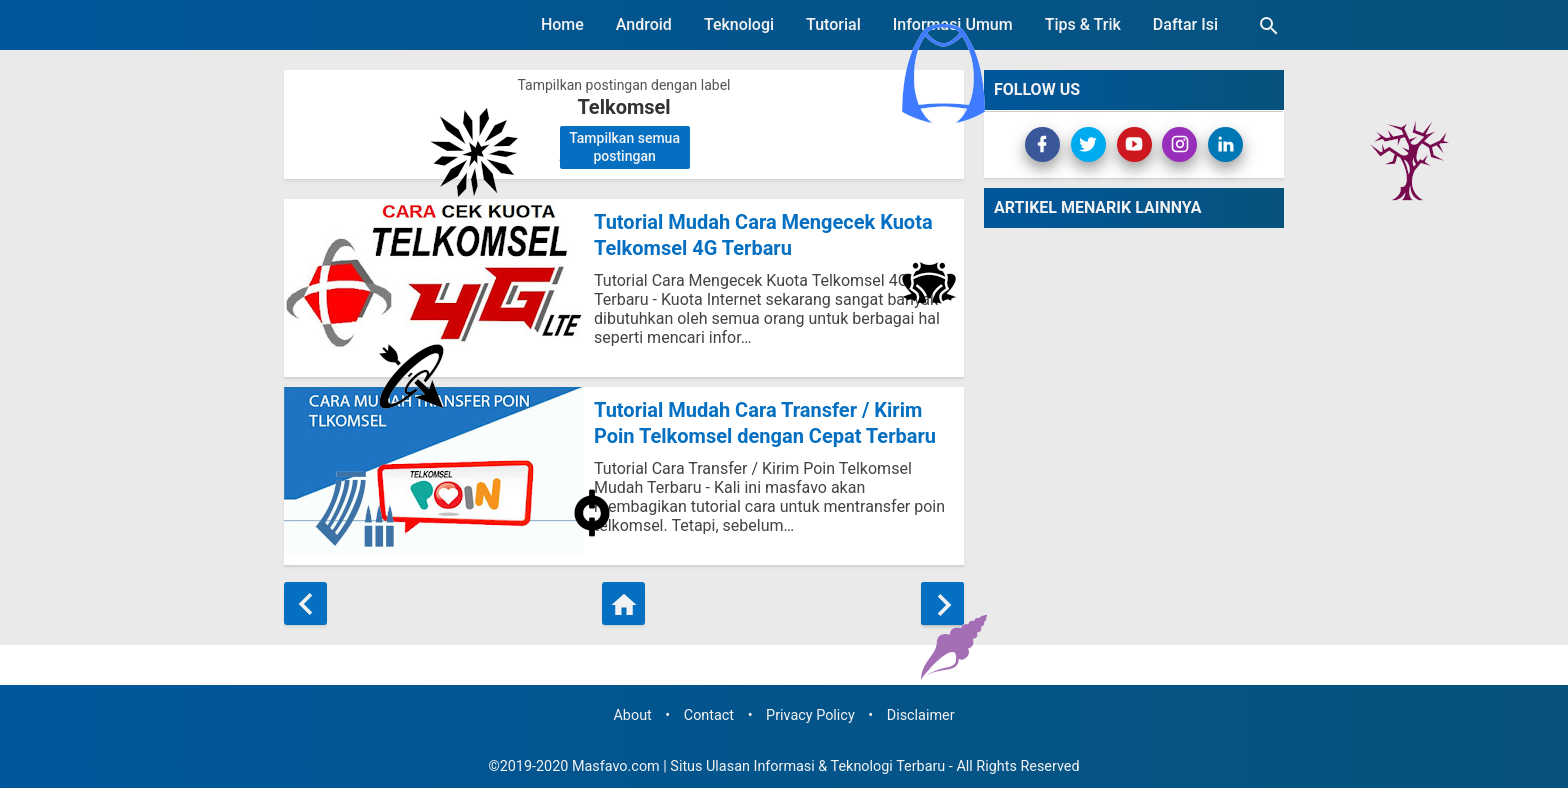 This screenshot has width=1568, height=788. What do you see at coordinates (411, 376) in the screenshot?
I see `activate rapid or accelerated movement` at bounding box center [411, 376].